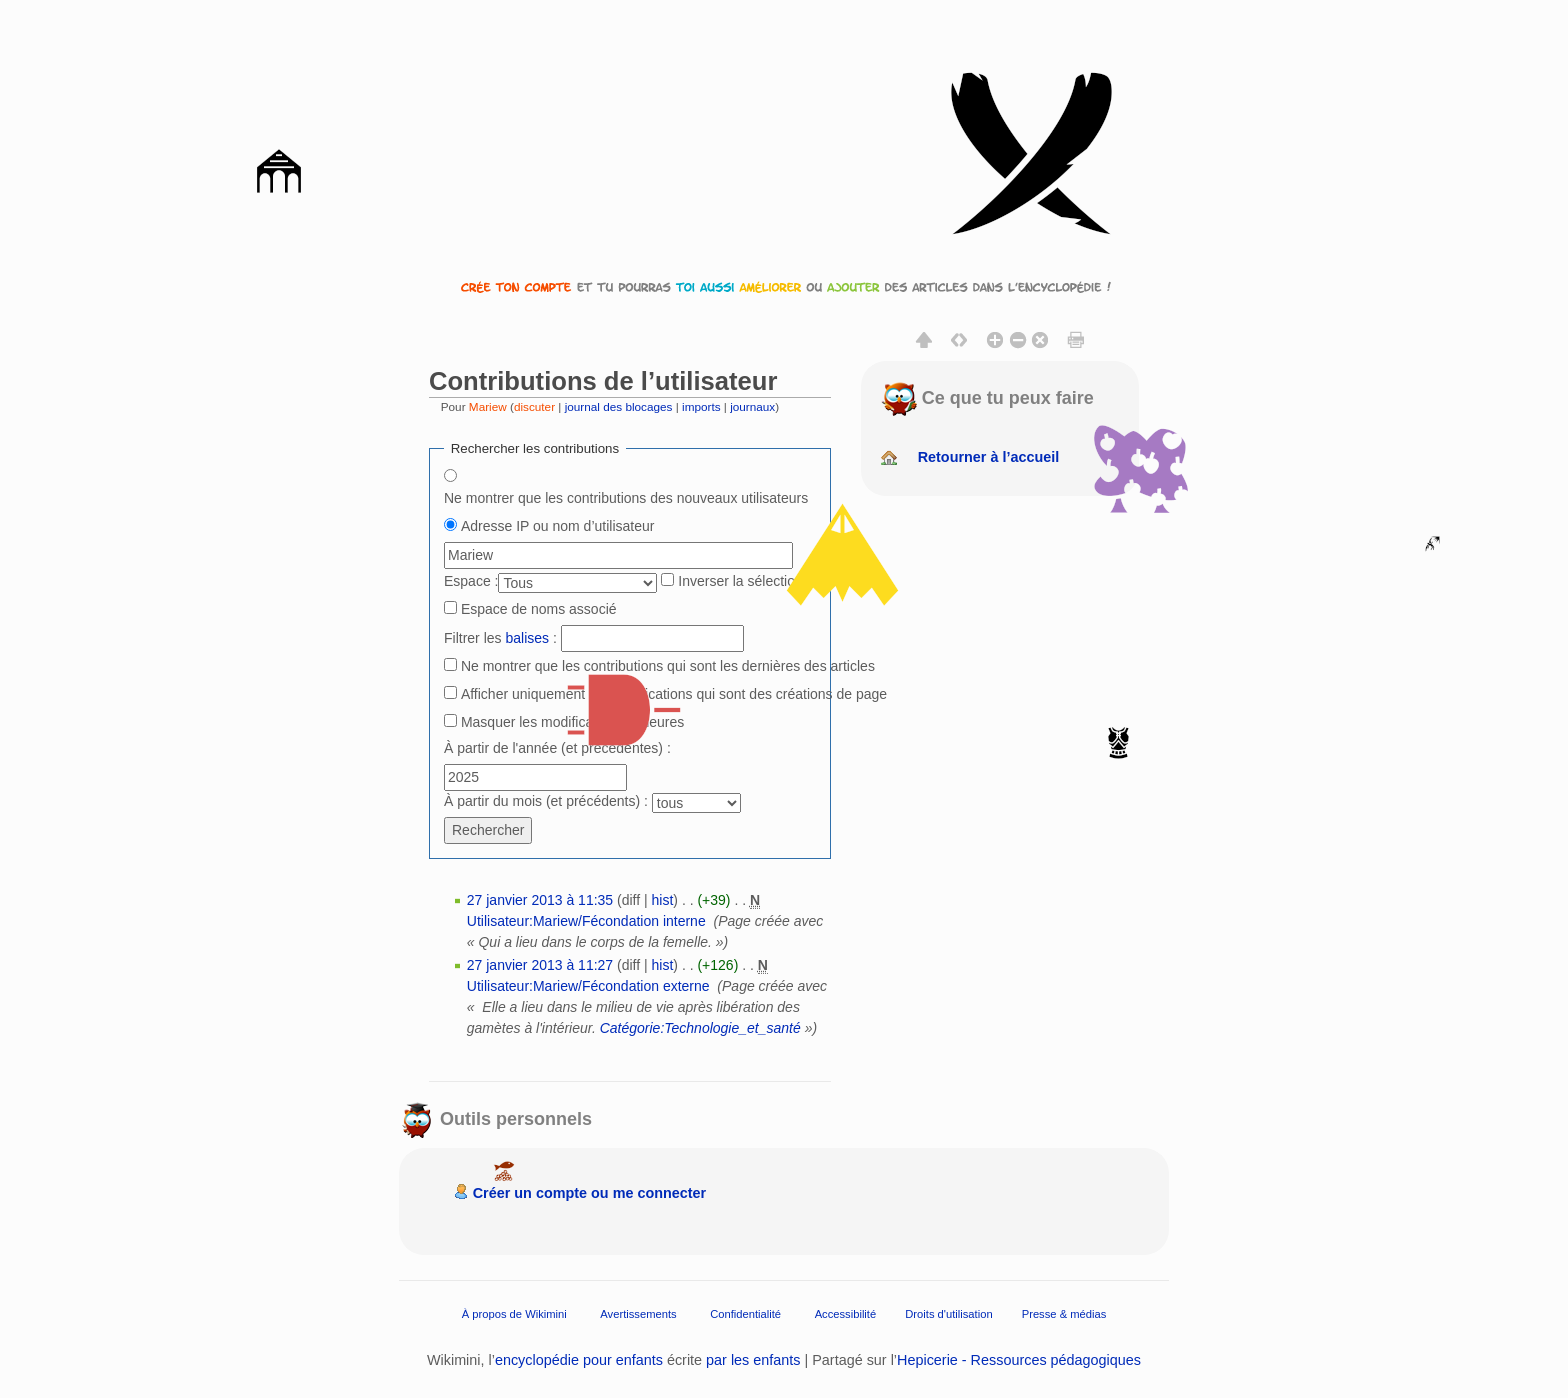  Describe the element at coordinates (842, 556) in the screenshot. I see `stealth bomber aircraft unit in a strategy game` at that location.